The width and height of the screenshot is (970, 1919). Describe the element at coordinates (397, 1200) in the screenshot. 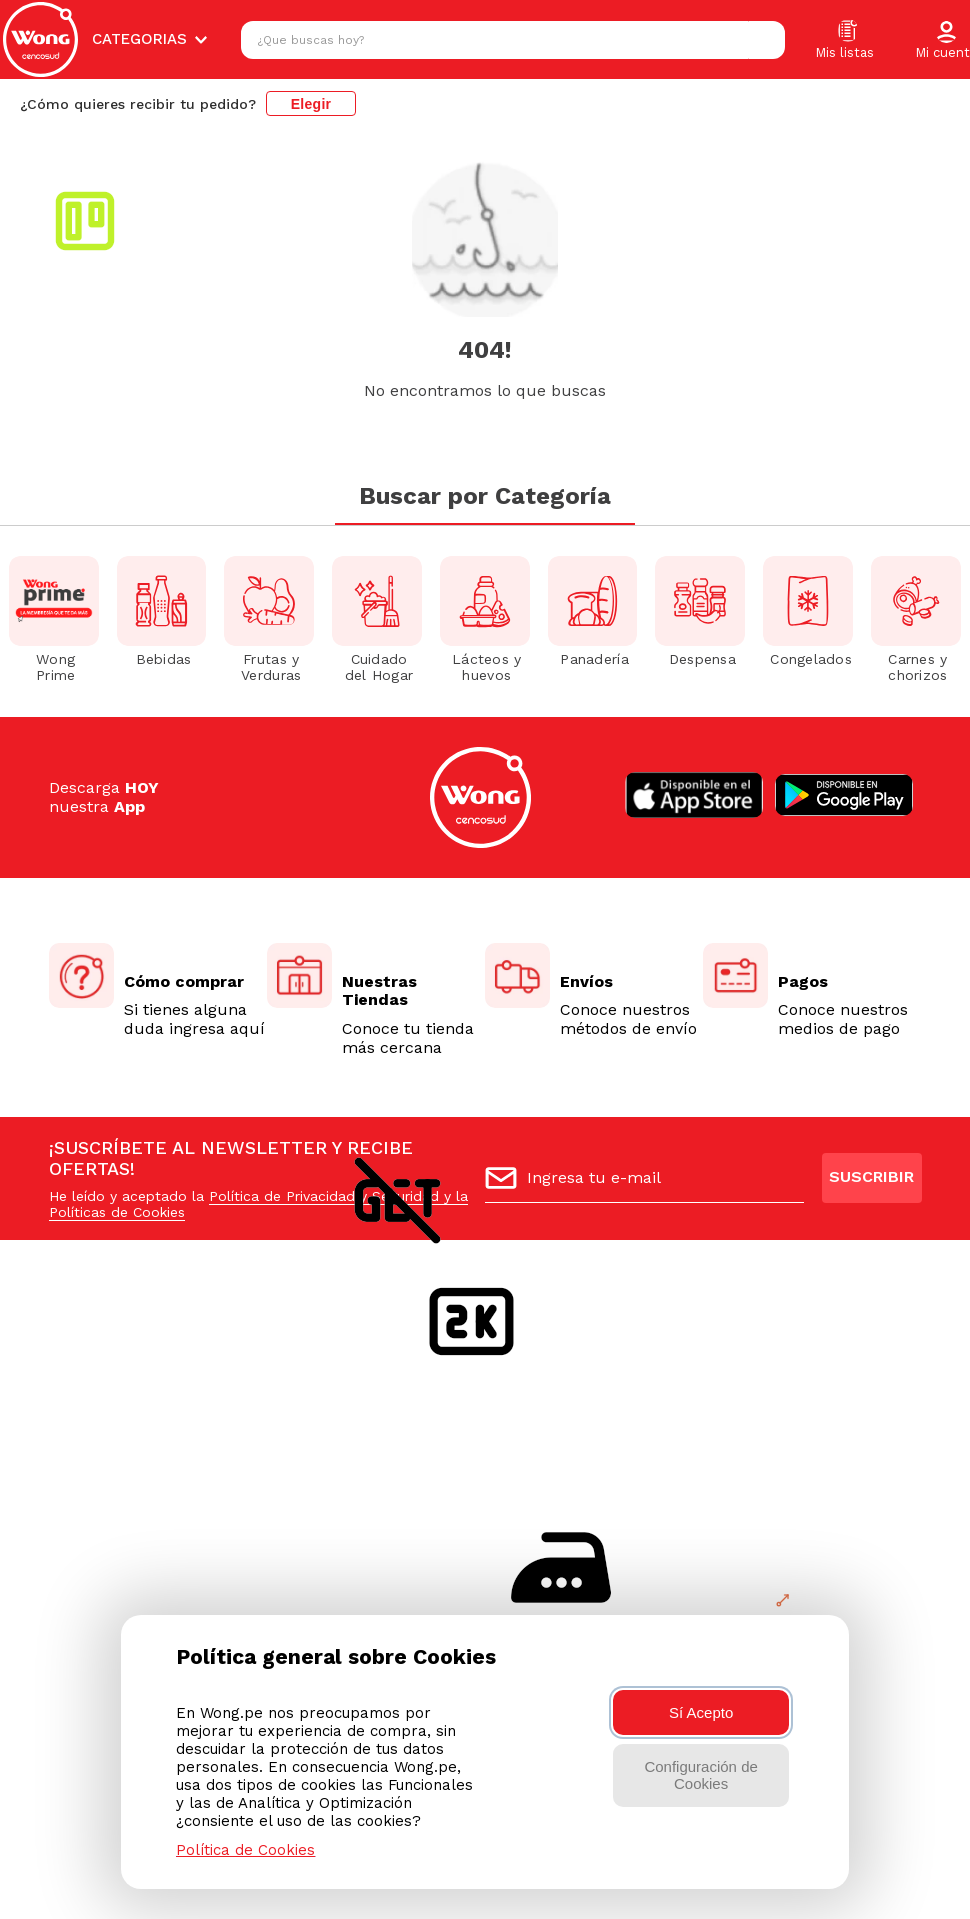

I see `indicates http get request is disabled or blocked` at that location.